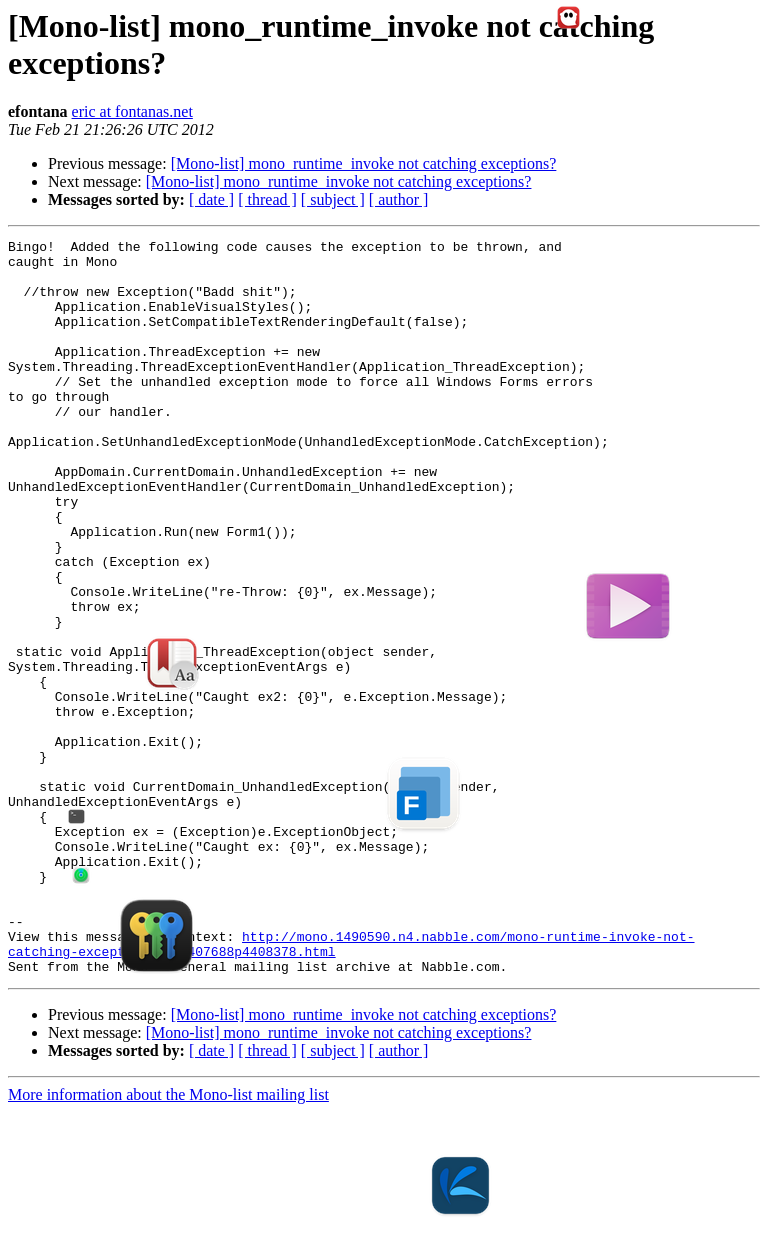 This screenshot has height=1259, width=768. Describe the element at coordinates (568, 17) in the screenshot. I see `open ghostwriter app` at that location.